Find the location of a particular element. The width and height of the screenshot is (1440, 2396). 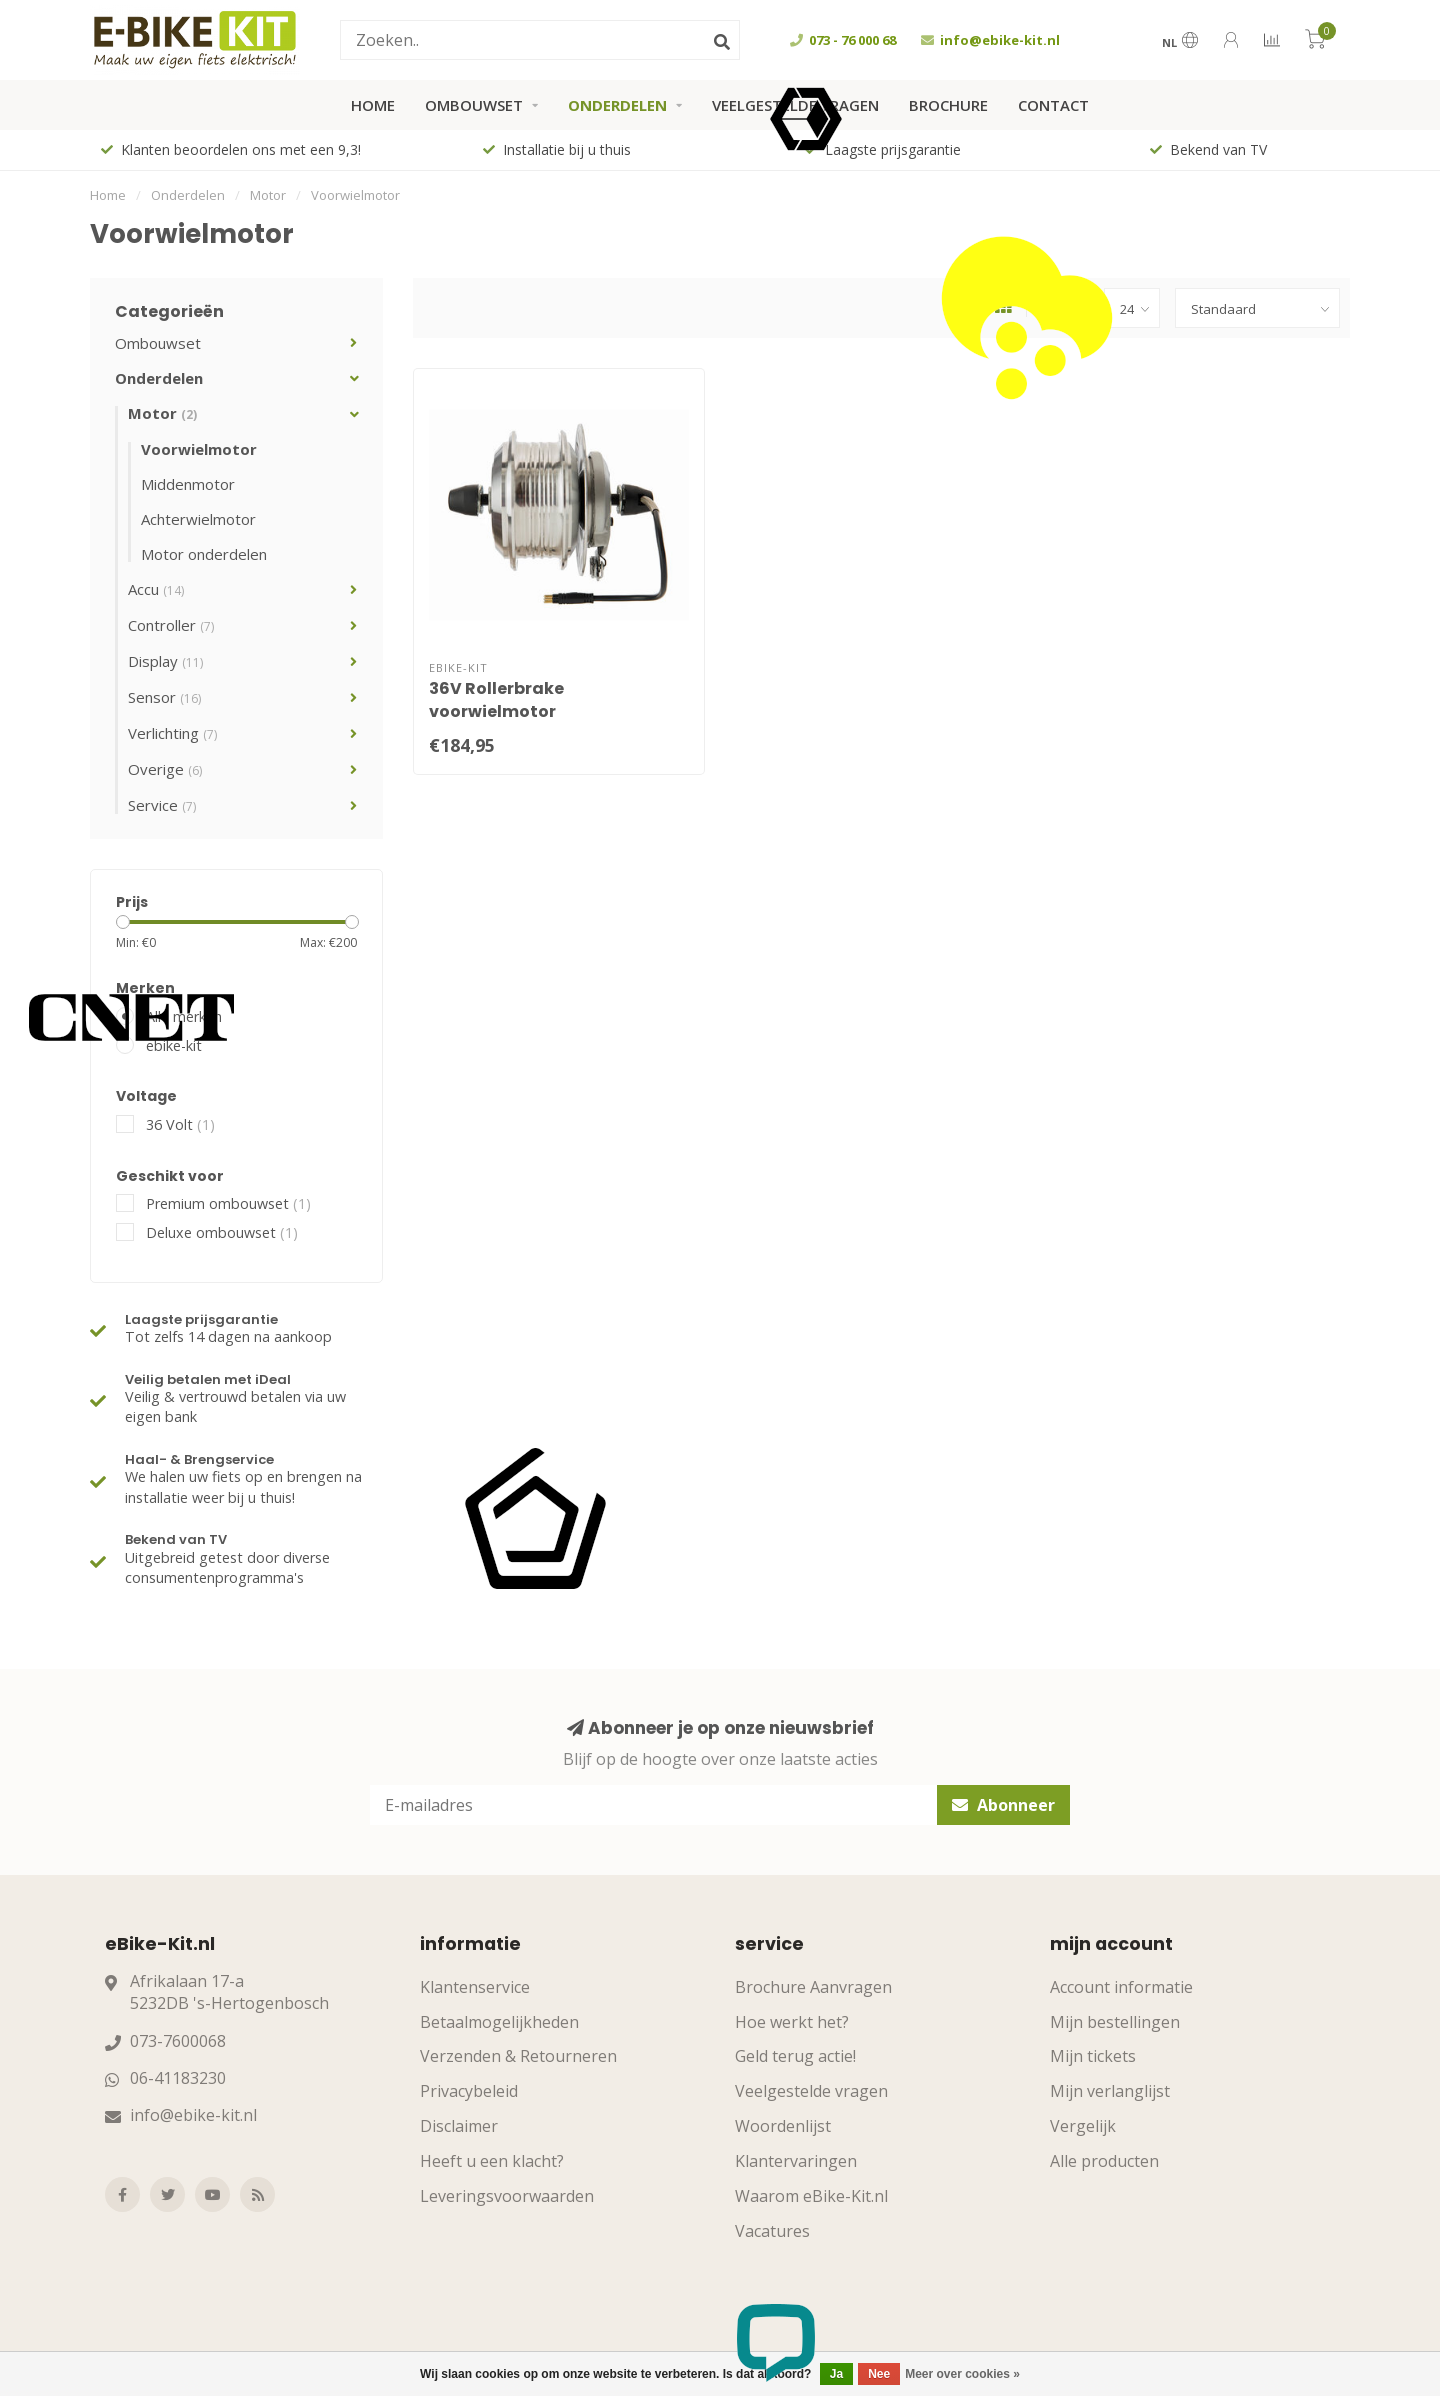

indicates hail weather conditions is located at coordinates (1027, 314).